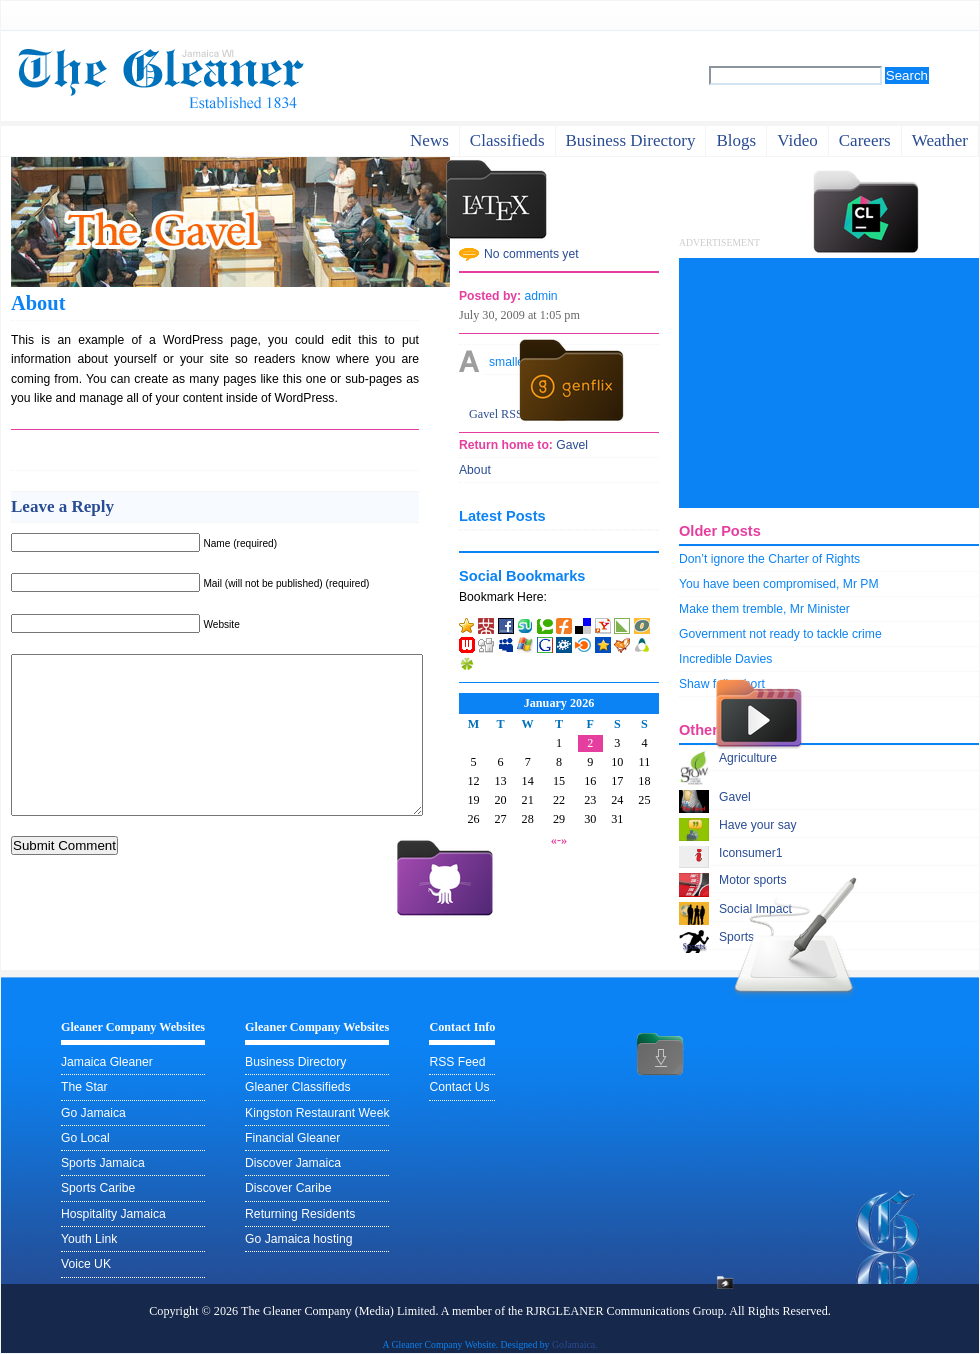  Describe the element at coordinates (865, 214) in the screenshot. I see `open CLion project folder` at that location.